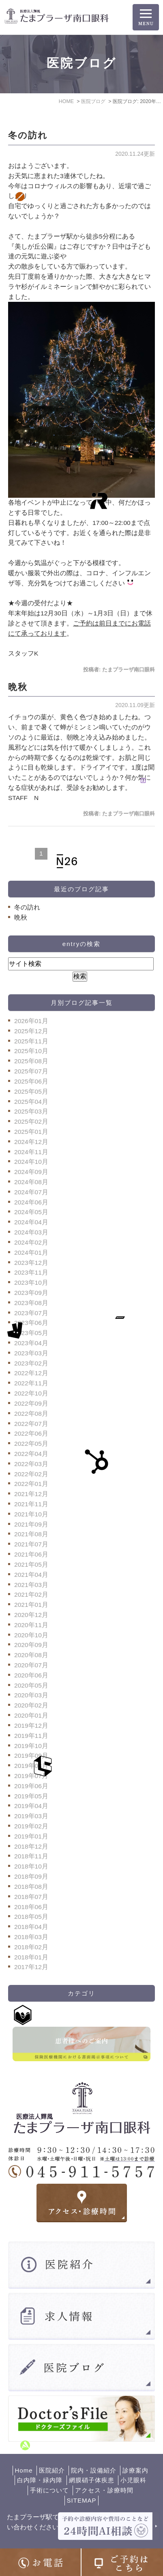 The width and height of the screenshot is (163, 2576). I want to click on indicates a prohibited or blocked action, so click(20, 196).